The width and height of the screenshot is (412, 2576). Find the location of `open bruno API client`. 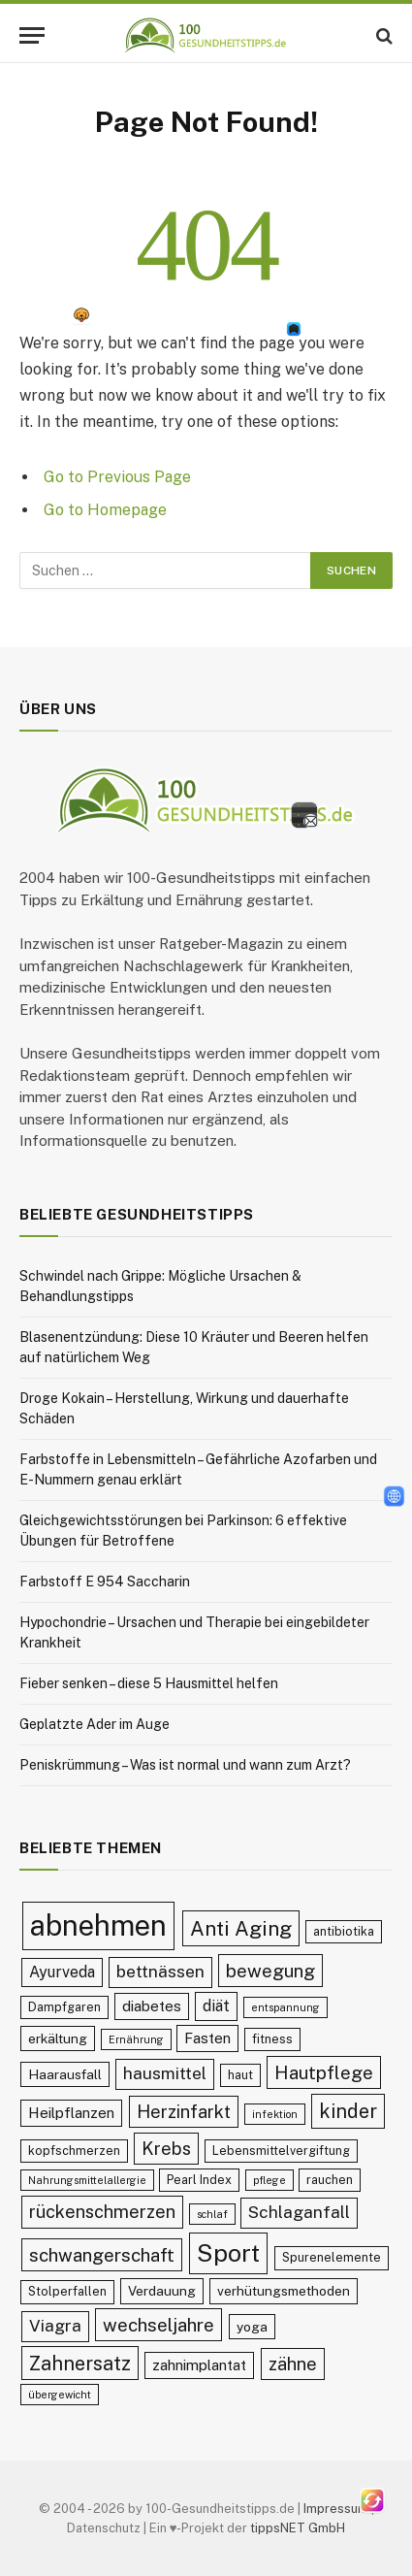

open bruno API client is located at coordinates (81, 314).